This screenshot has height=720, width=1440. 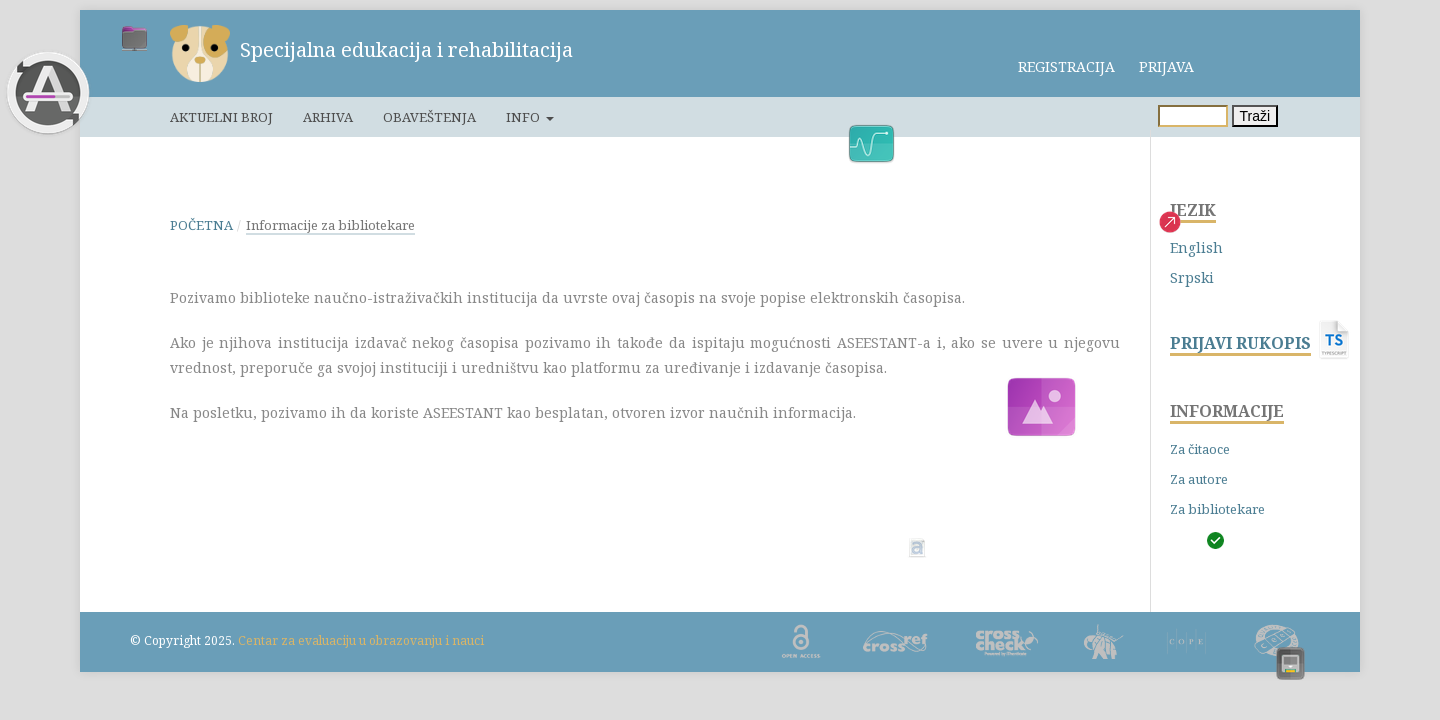 What do you see at coordinates (1215, 540) in the screenshot?
I see `mark item as complete` at bounding box center [1215, 540].